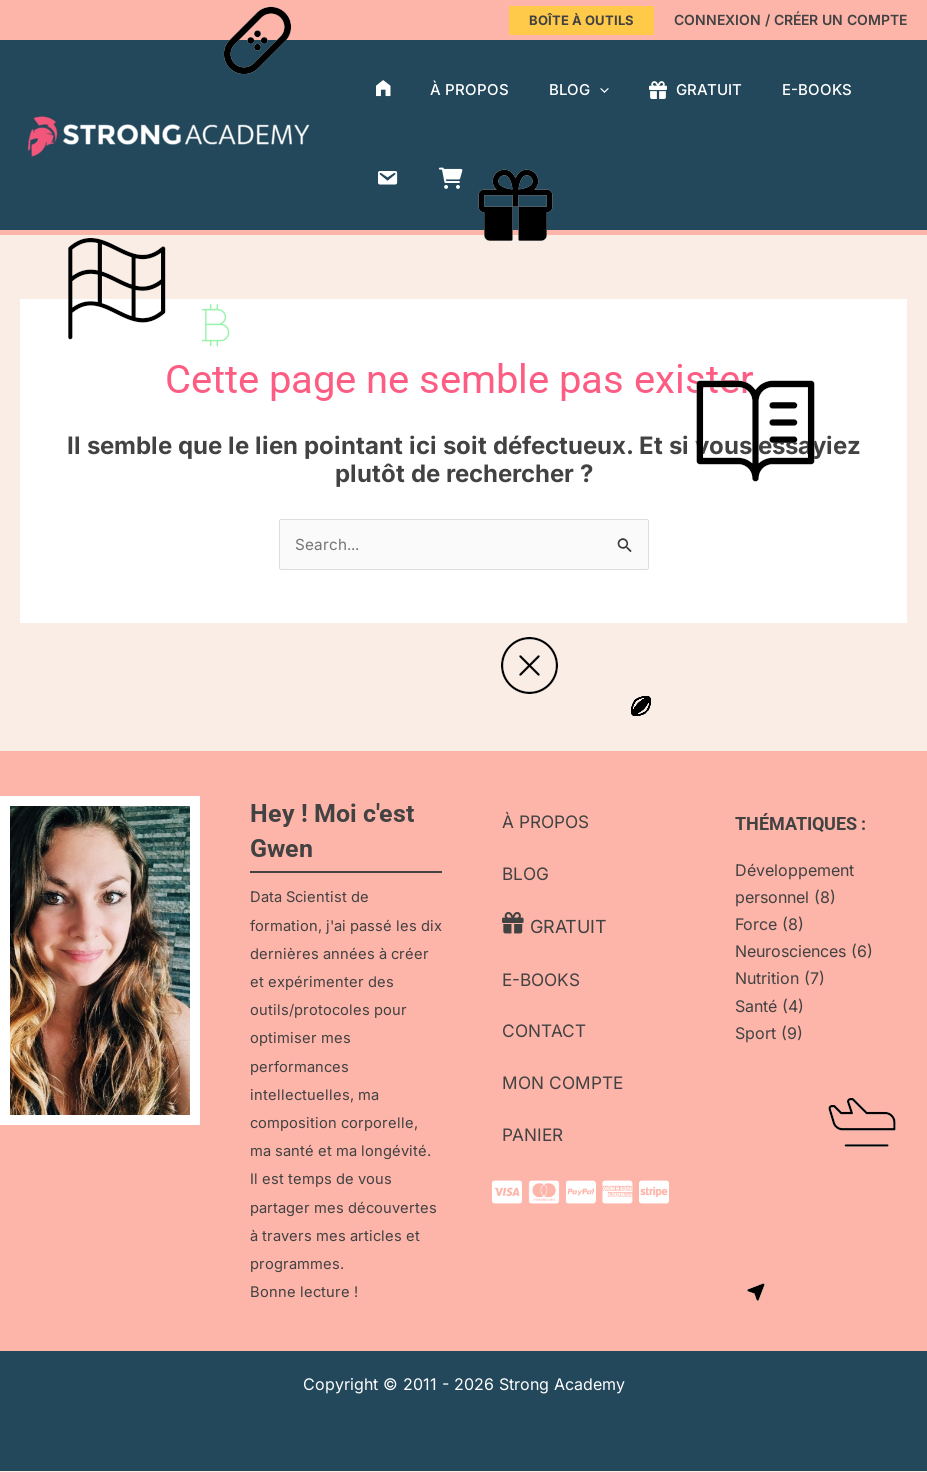 The height and width of the screenshot is (1472, 927). Describe the element at coordinates (641, 706) in the screenshot. I see `view rugby sports content` at that location.